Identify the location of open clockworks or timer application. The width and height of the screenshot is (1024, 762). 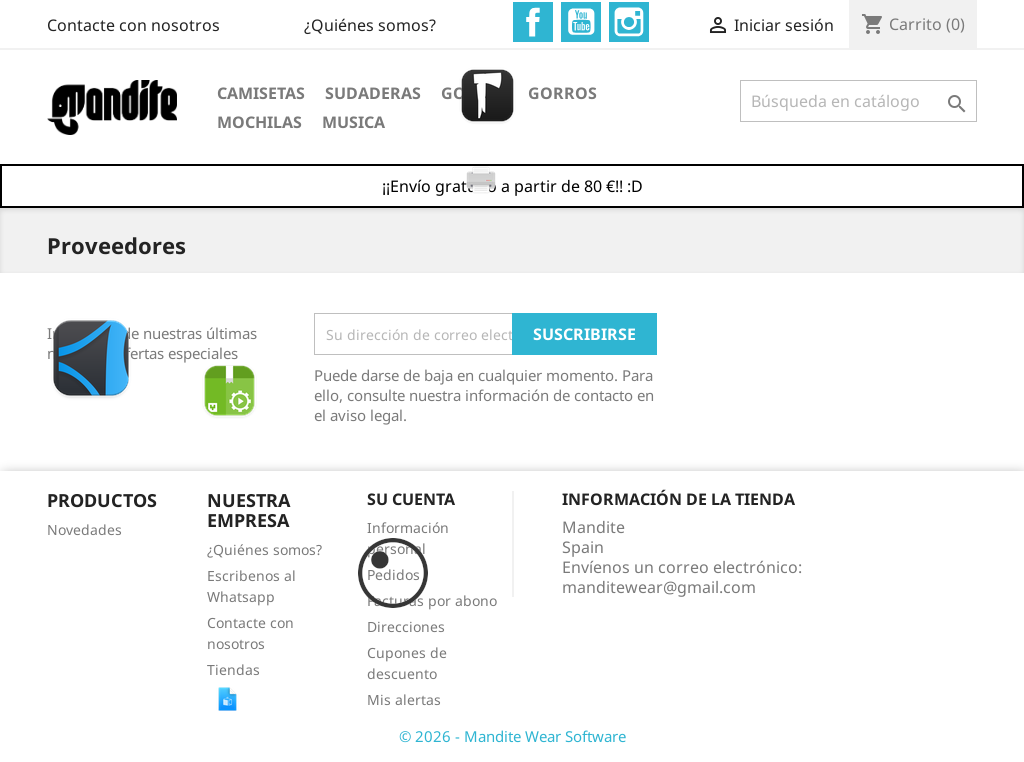
(393, 573).